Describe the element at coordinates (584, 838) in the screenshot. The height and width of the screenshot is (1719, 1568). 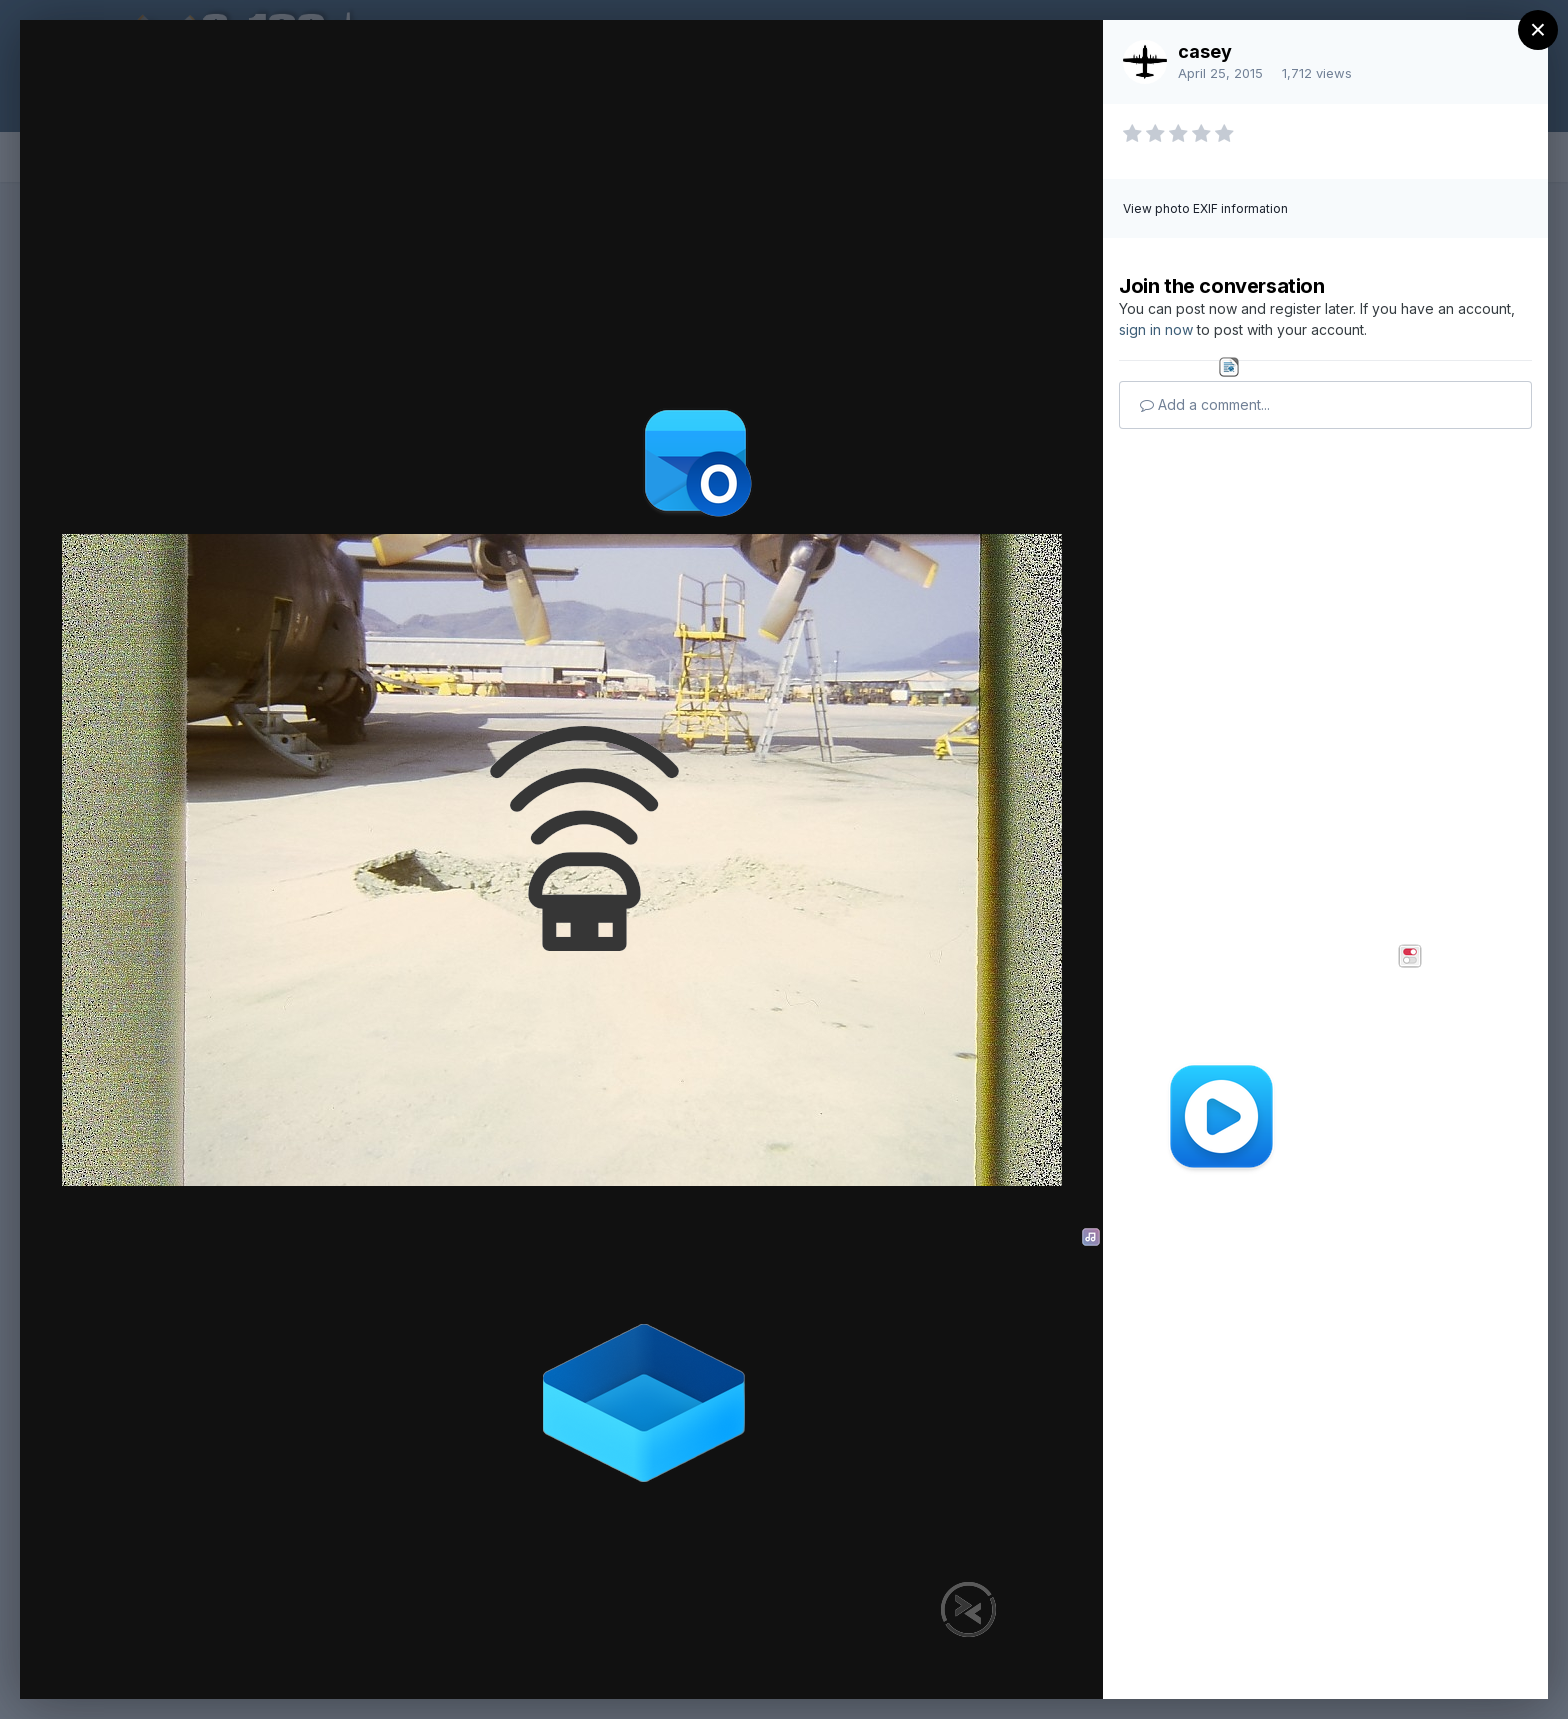
I see `indicates a wireless USB receiver is connected` at that location.